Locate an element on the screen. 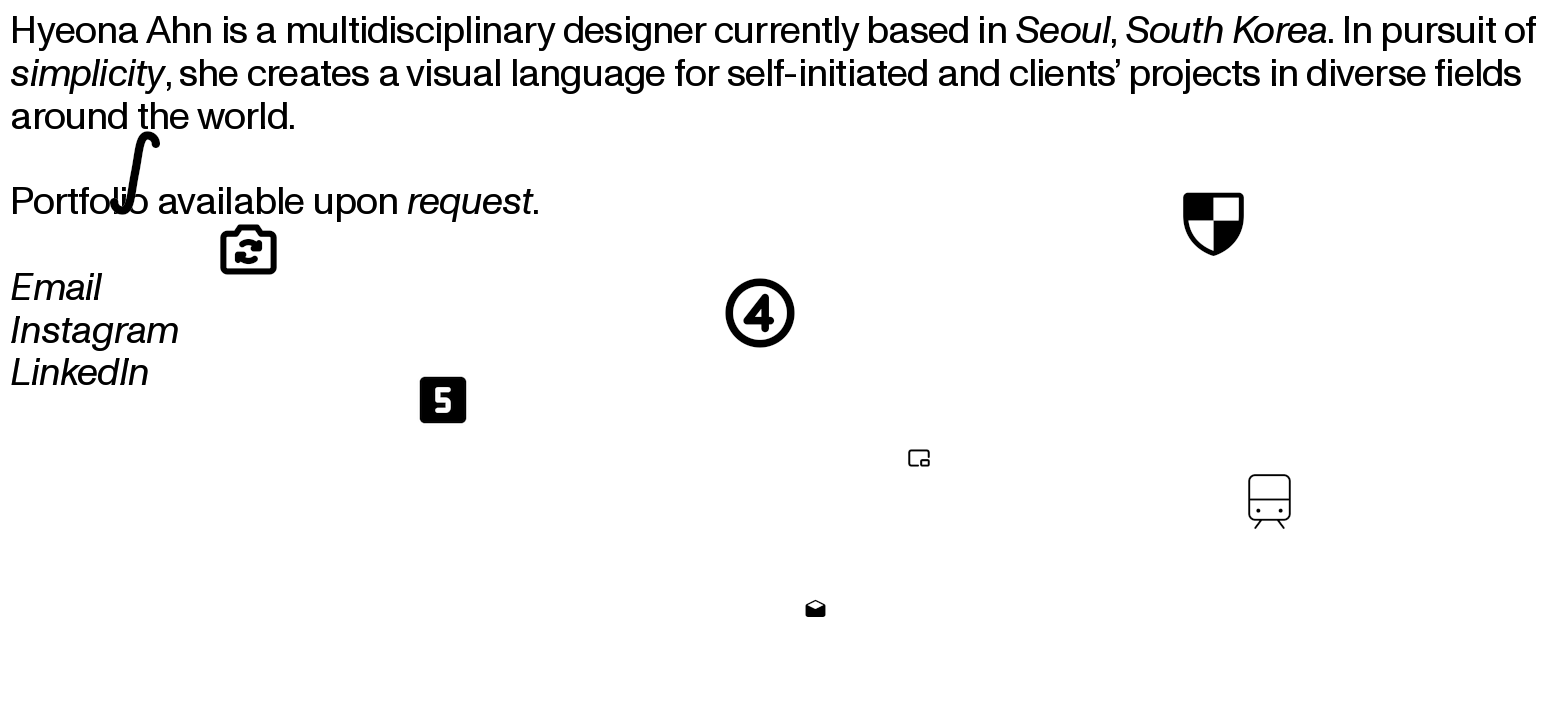 The height and width of the screenshot is (720, 1568). select image filter or effect number 5 is located at coordinates (443, 400).